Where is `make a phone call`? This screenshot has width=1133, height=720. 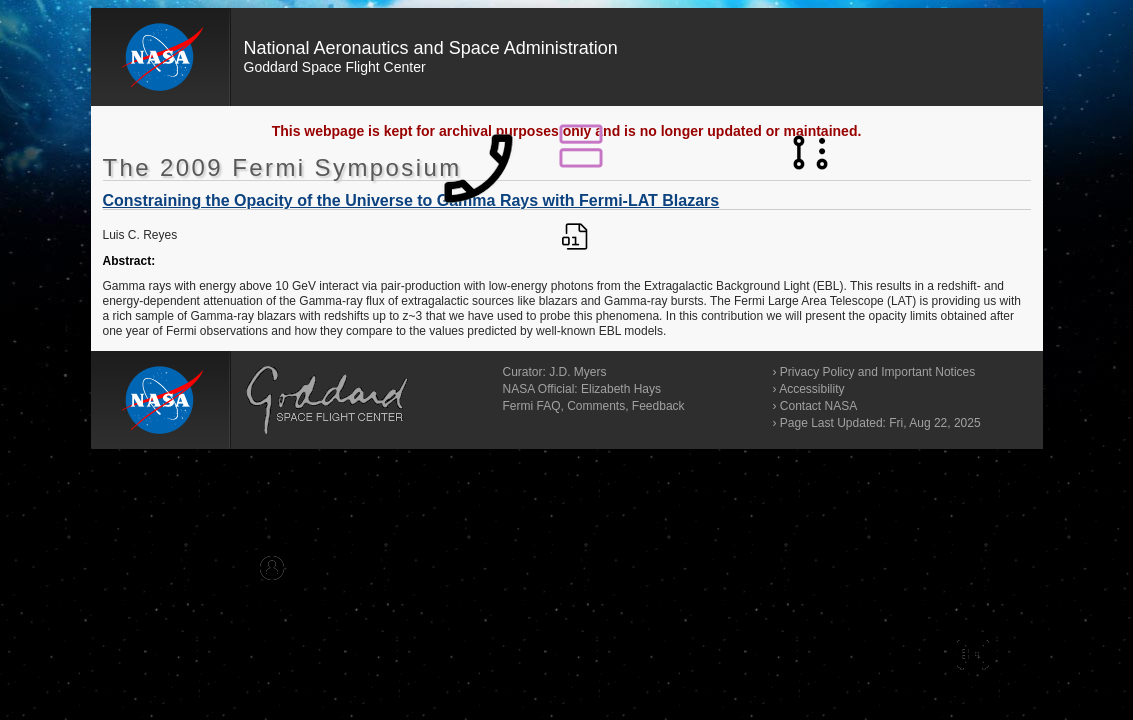 make a phone call is located at coordinates (478, 168).